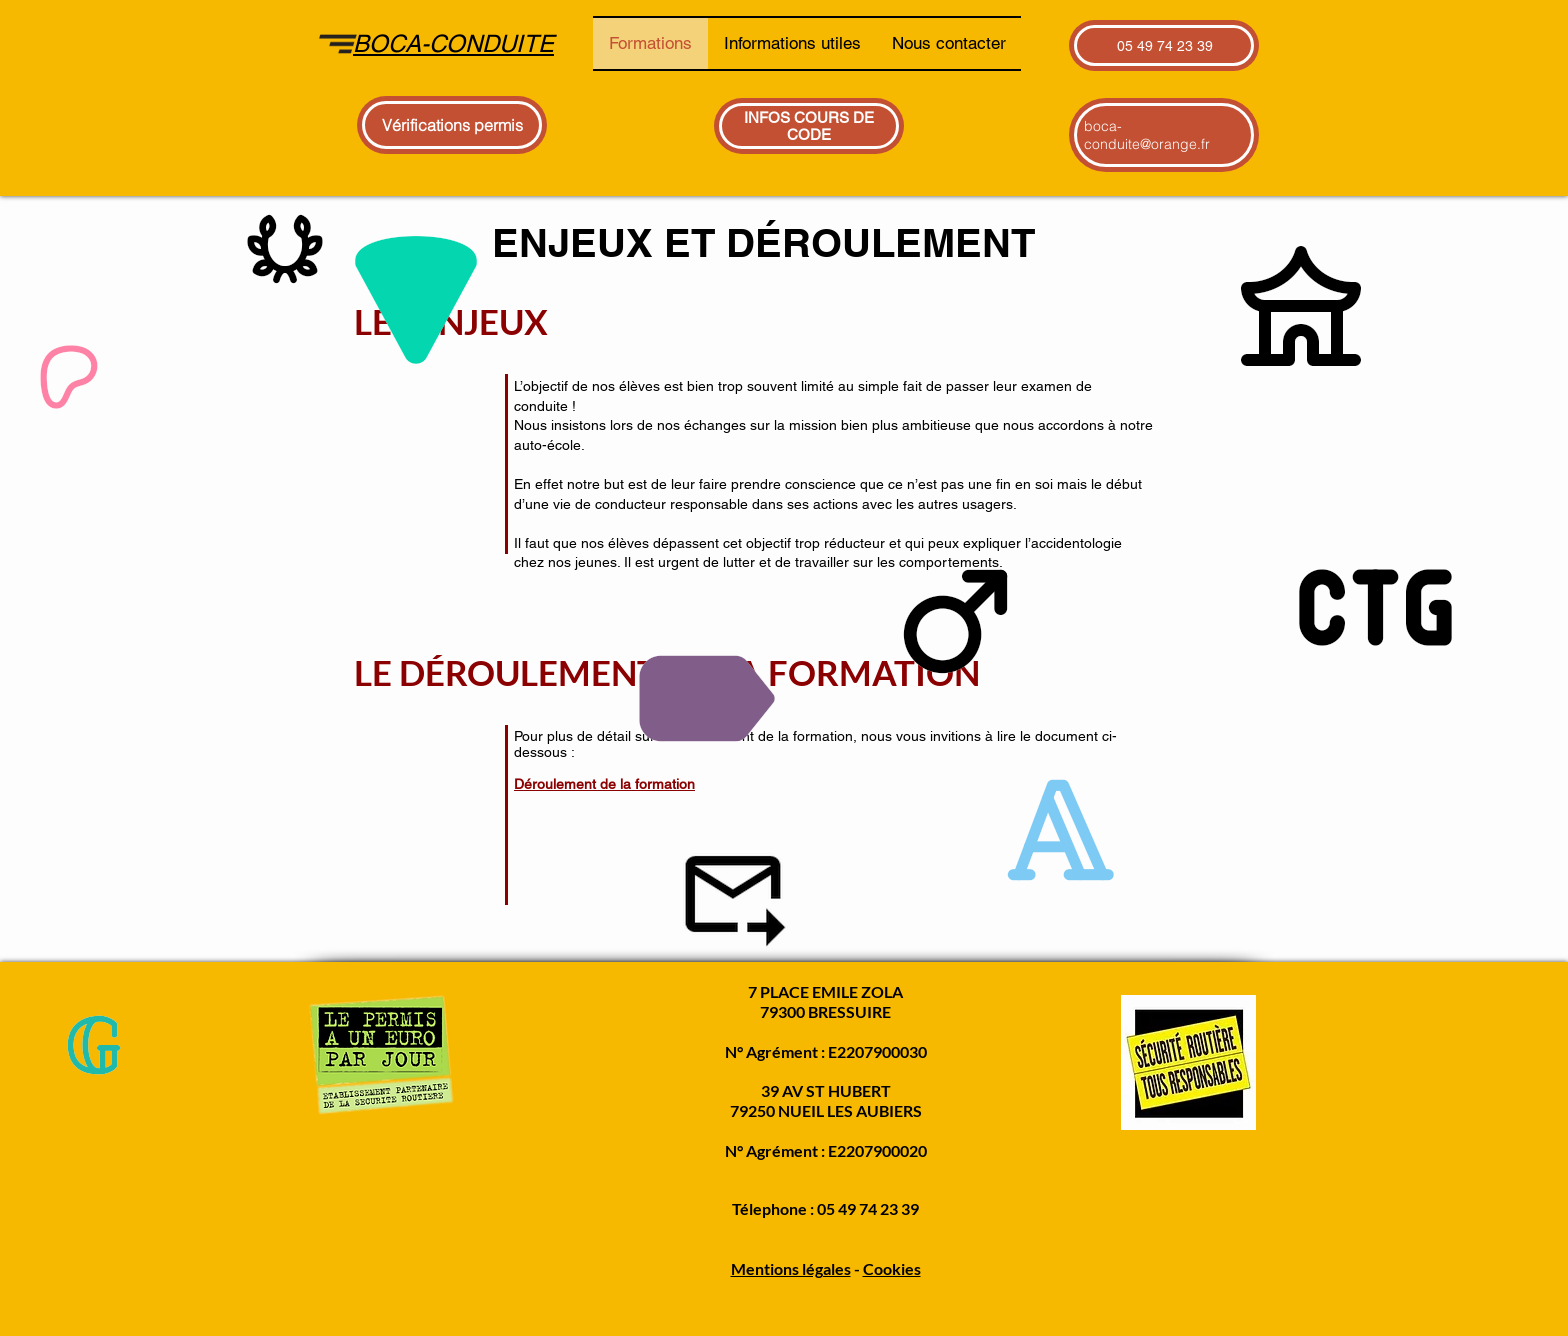 This screenshot has height=1336, width=1568. What do you see at coordinates (1058, 830) in the screenshot?
I see `access typography and font settings` at bounding box center [1058, 830].